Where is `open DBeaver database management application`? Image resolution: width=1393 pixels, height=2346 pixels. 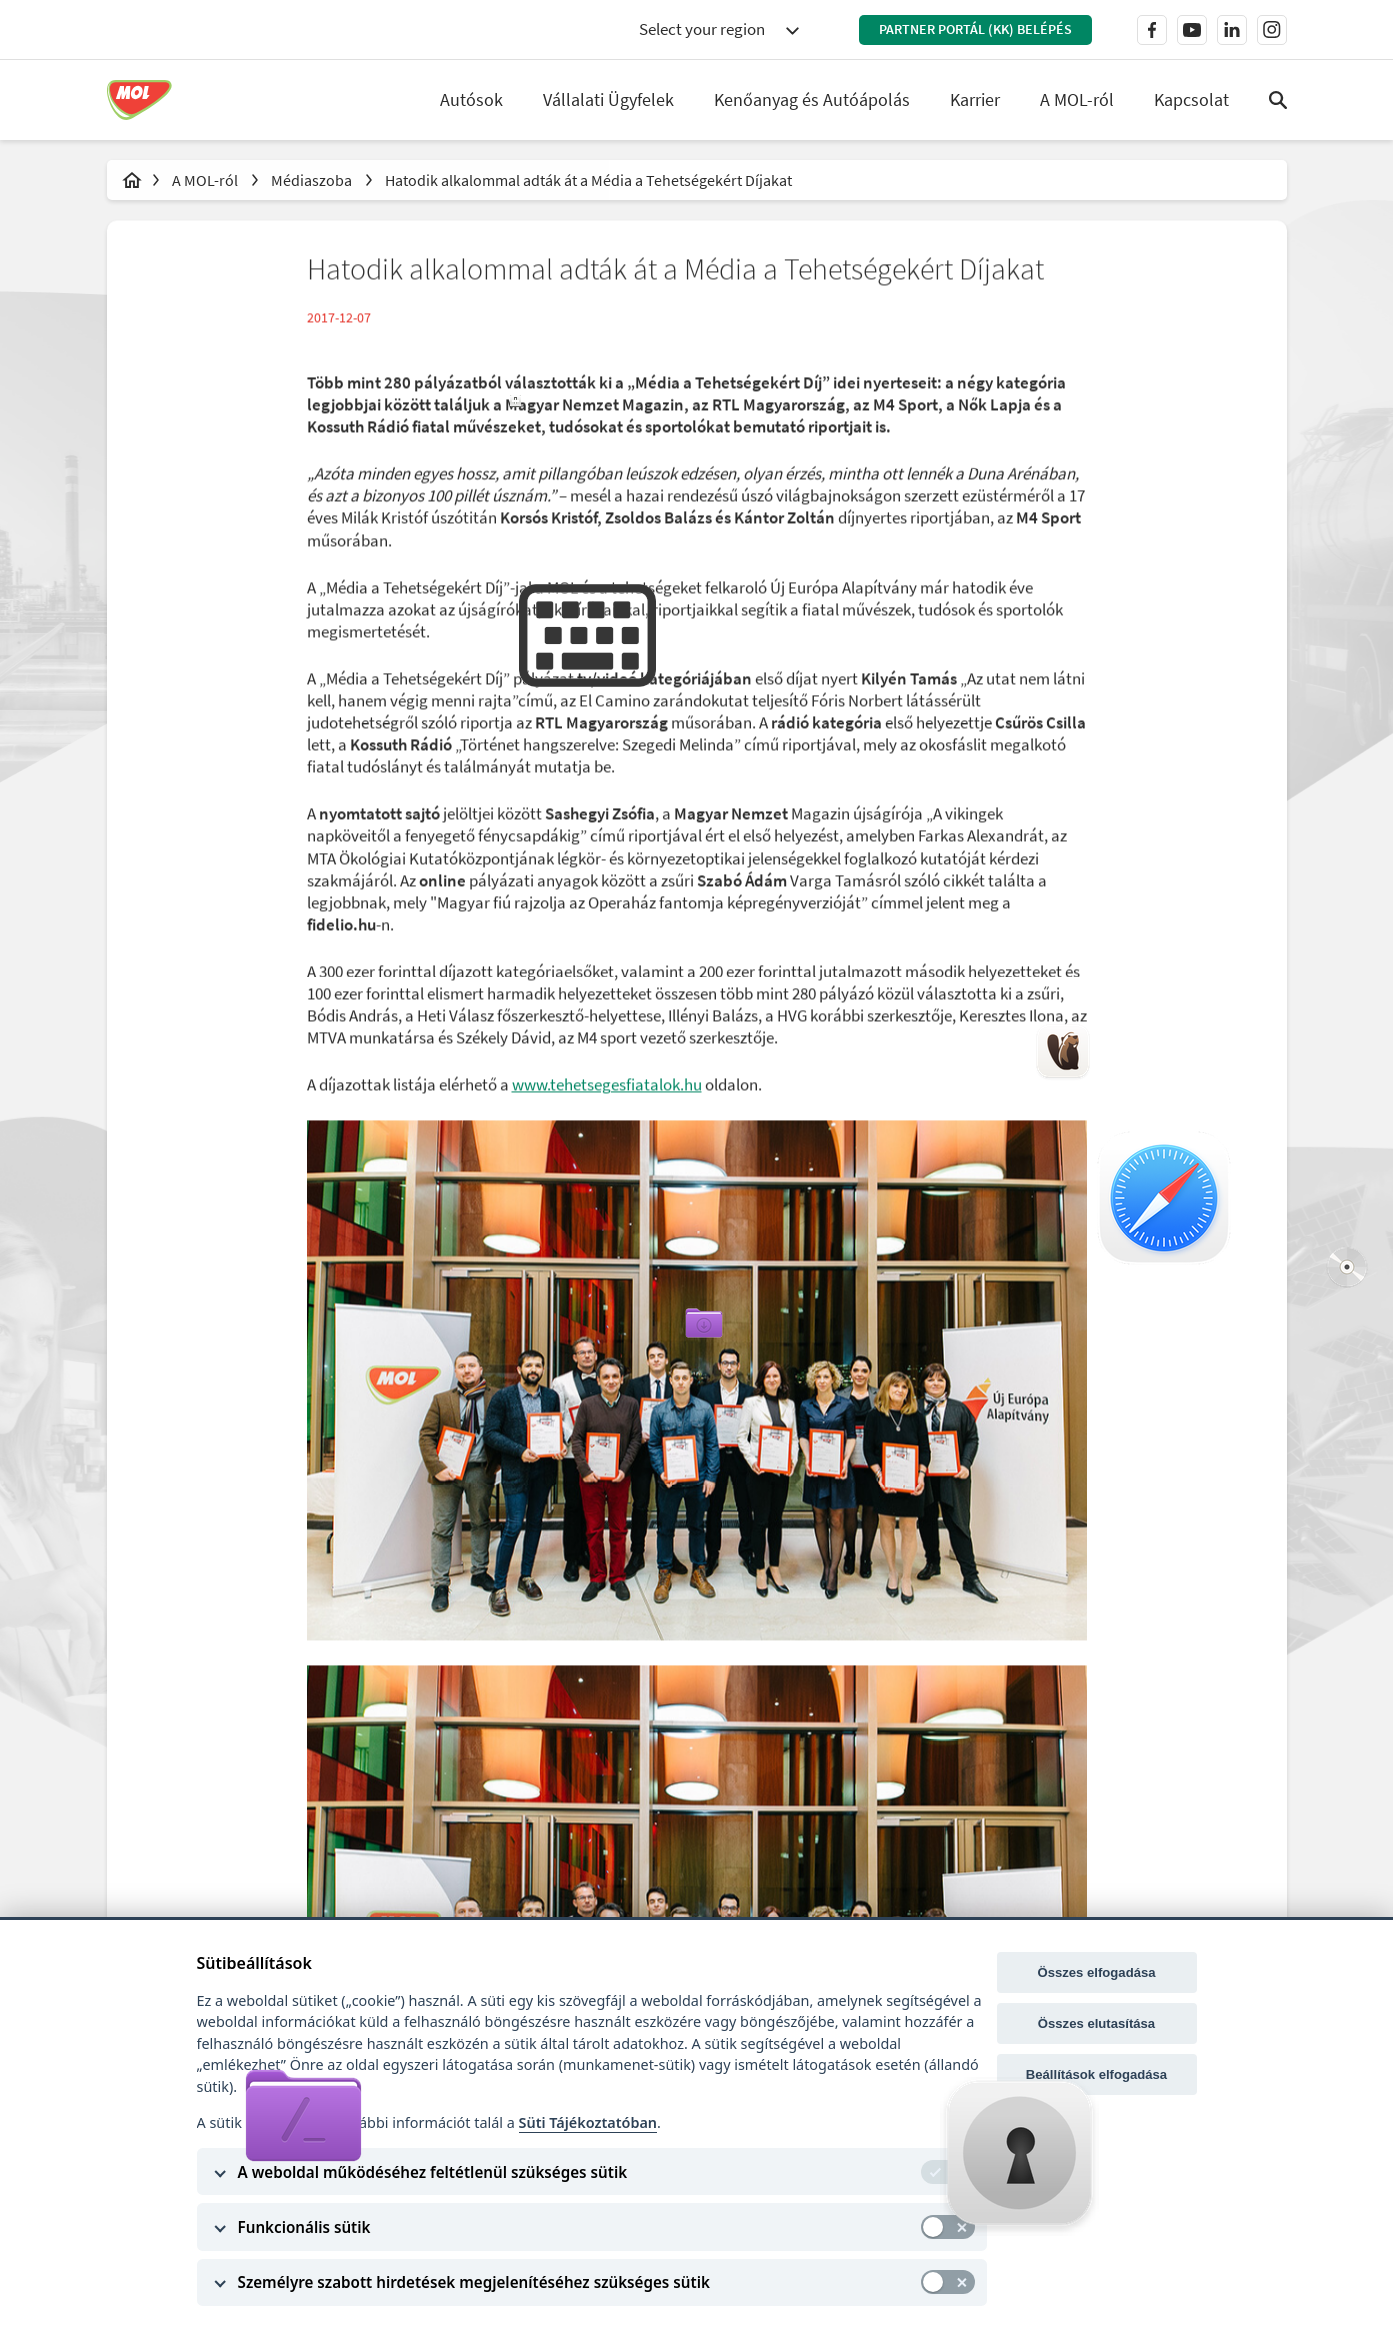
open DBeaver database management application is located at coordinates (1063, 1051).